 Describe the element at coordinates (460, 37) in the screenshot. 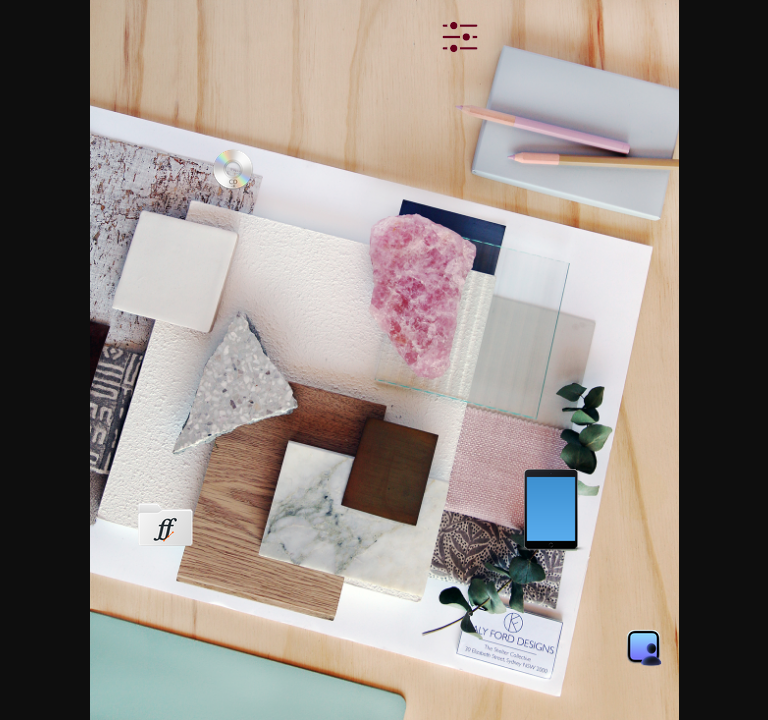

I see `access system preferences or settings` at that location.